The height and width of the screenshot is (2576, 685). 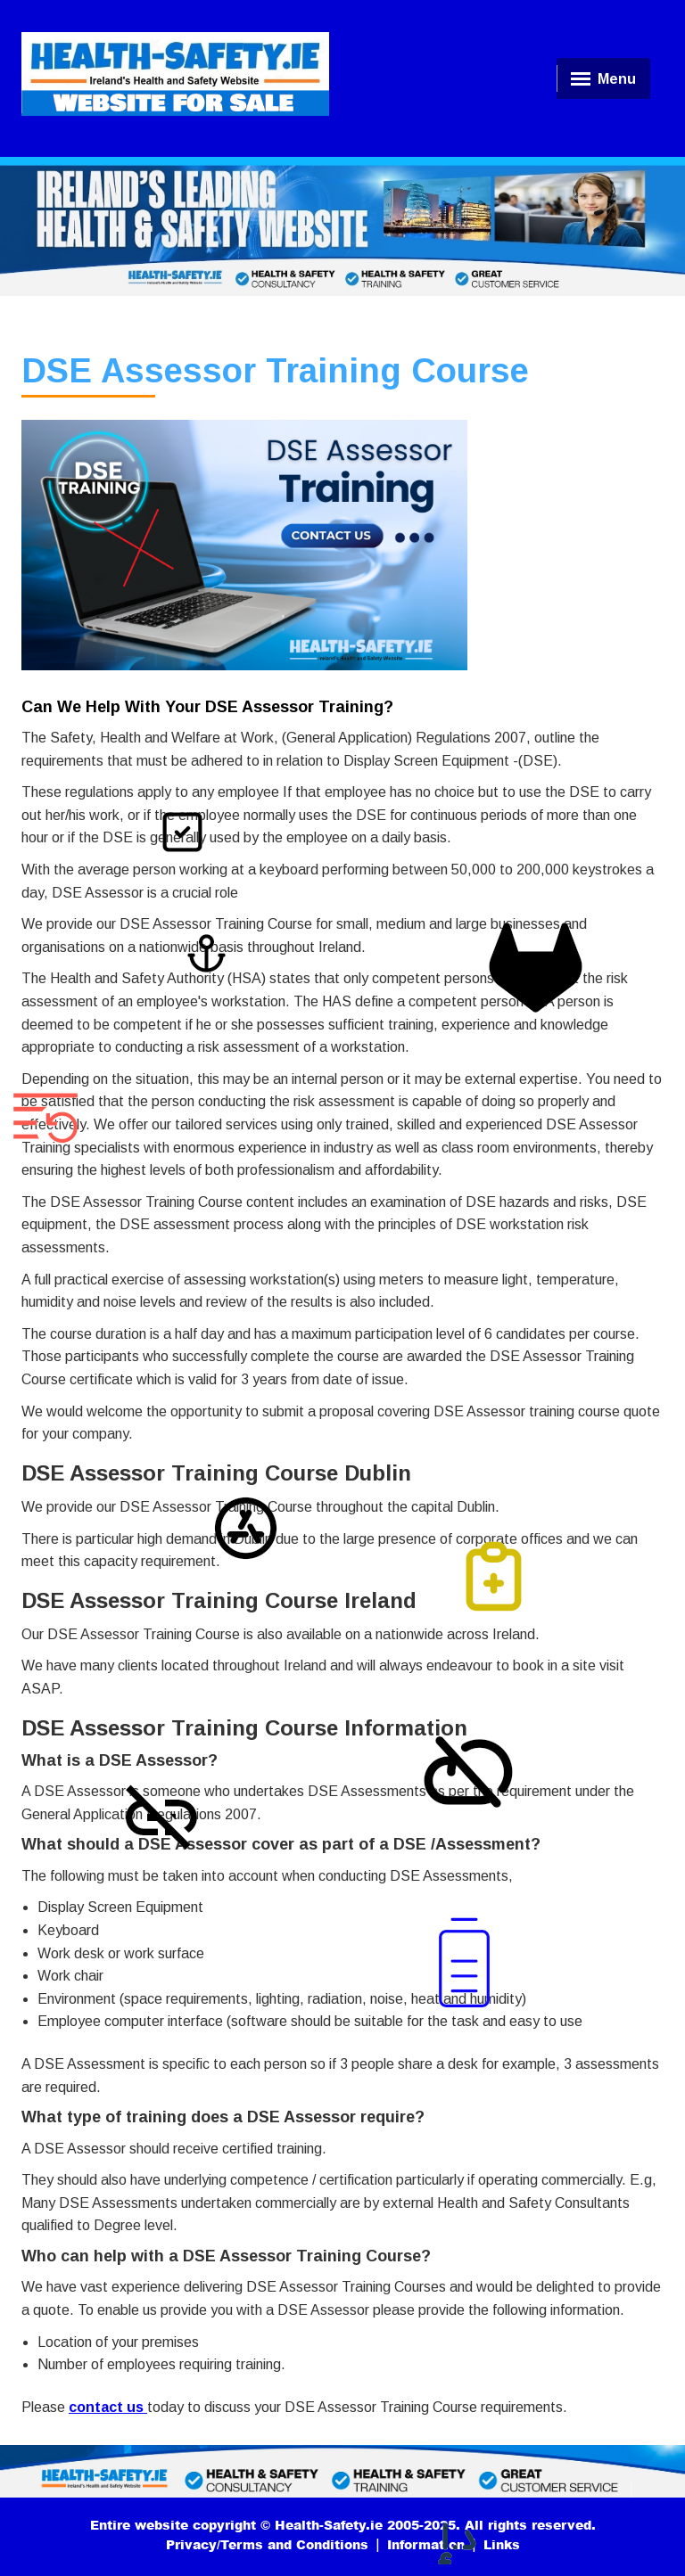 What do you see at coordinates (182, 832) in the screenshot?
I see `mark a task or item as complete` at bounding box center [182, 832].